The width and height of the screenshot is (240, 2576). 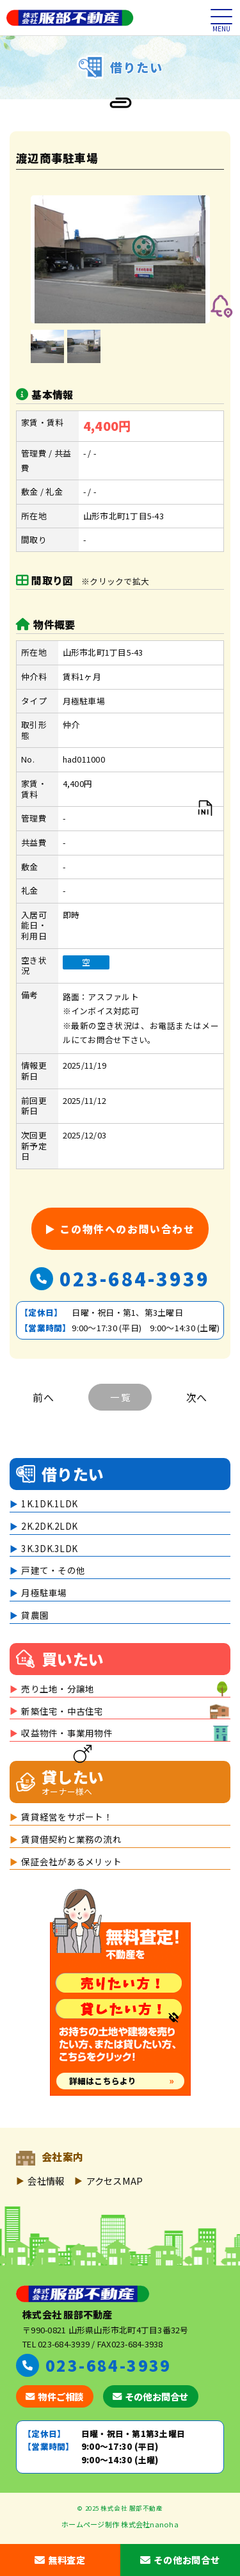 What do you see at coordinates (143, 247) in the screenshot?
I see `access video or movie library` at bounding box center [143, 247].